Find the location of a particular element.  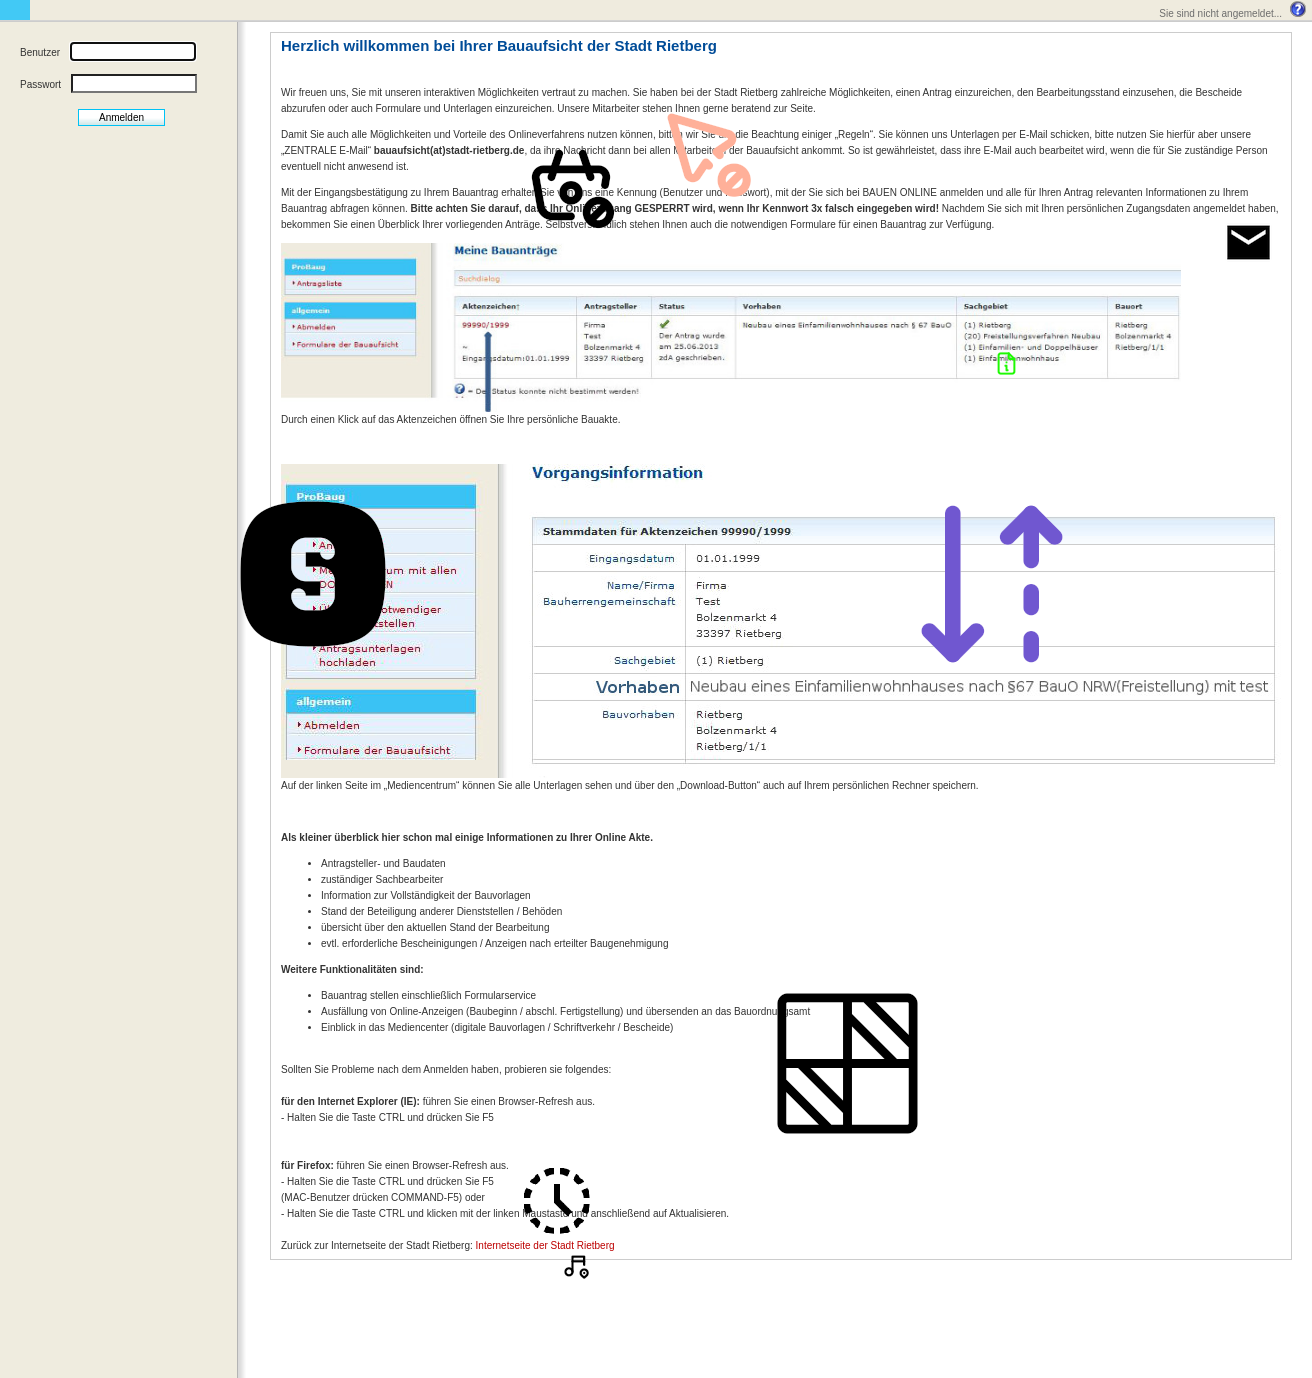

indicates transparency in image editing is located at coordinates (847, 1063).